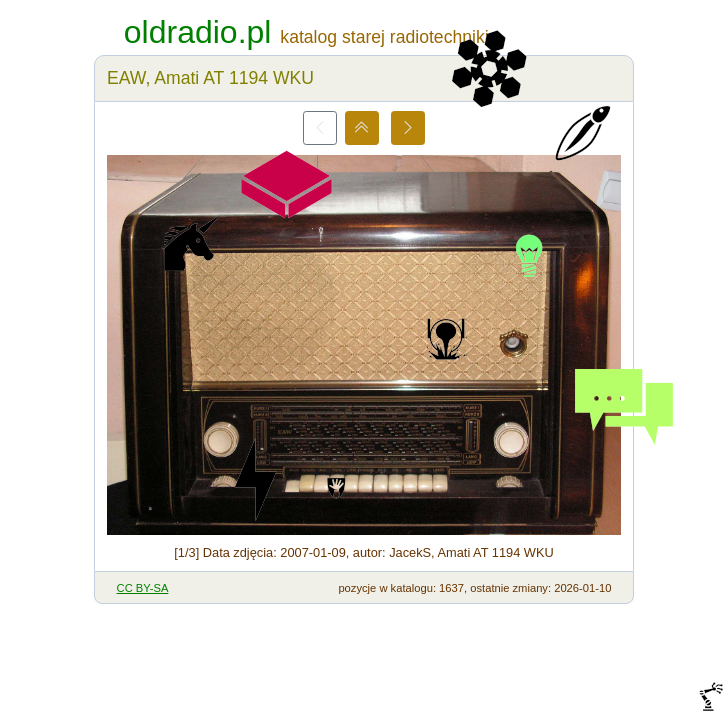 The image size is (728, 720). Describe the element at coordinates (710, 696) in the screenshot. I see `access robotic or automation controls` at that location.